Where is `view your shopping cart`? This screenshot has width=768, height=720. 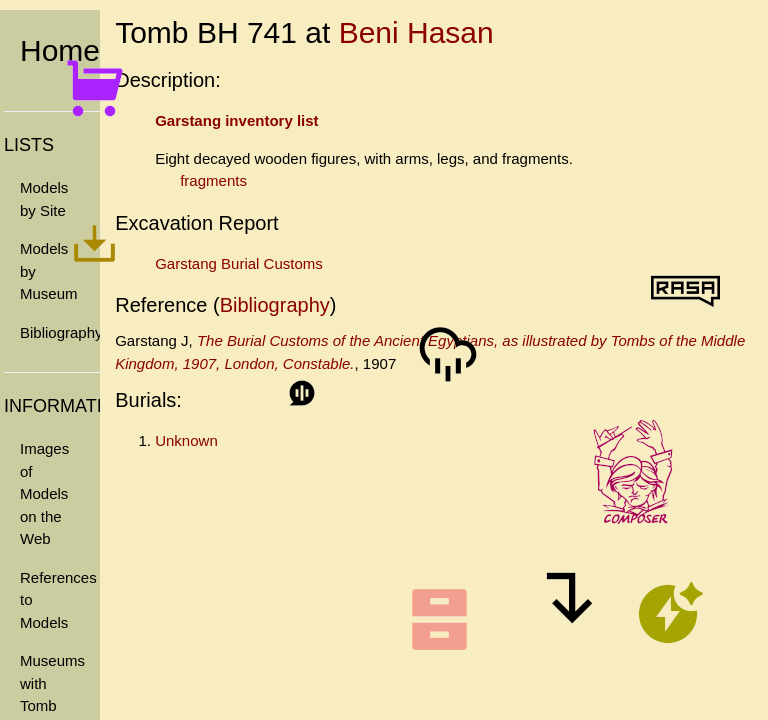 view your shopping cart is located at coordinates (94, 87).